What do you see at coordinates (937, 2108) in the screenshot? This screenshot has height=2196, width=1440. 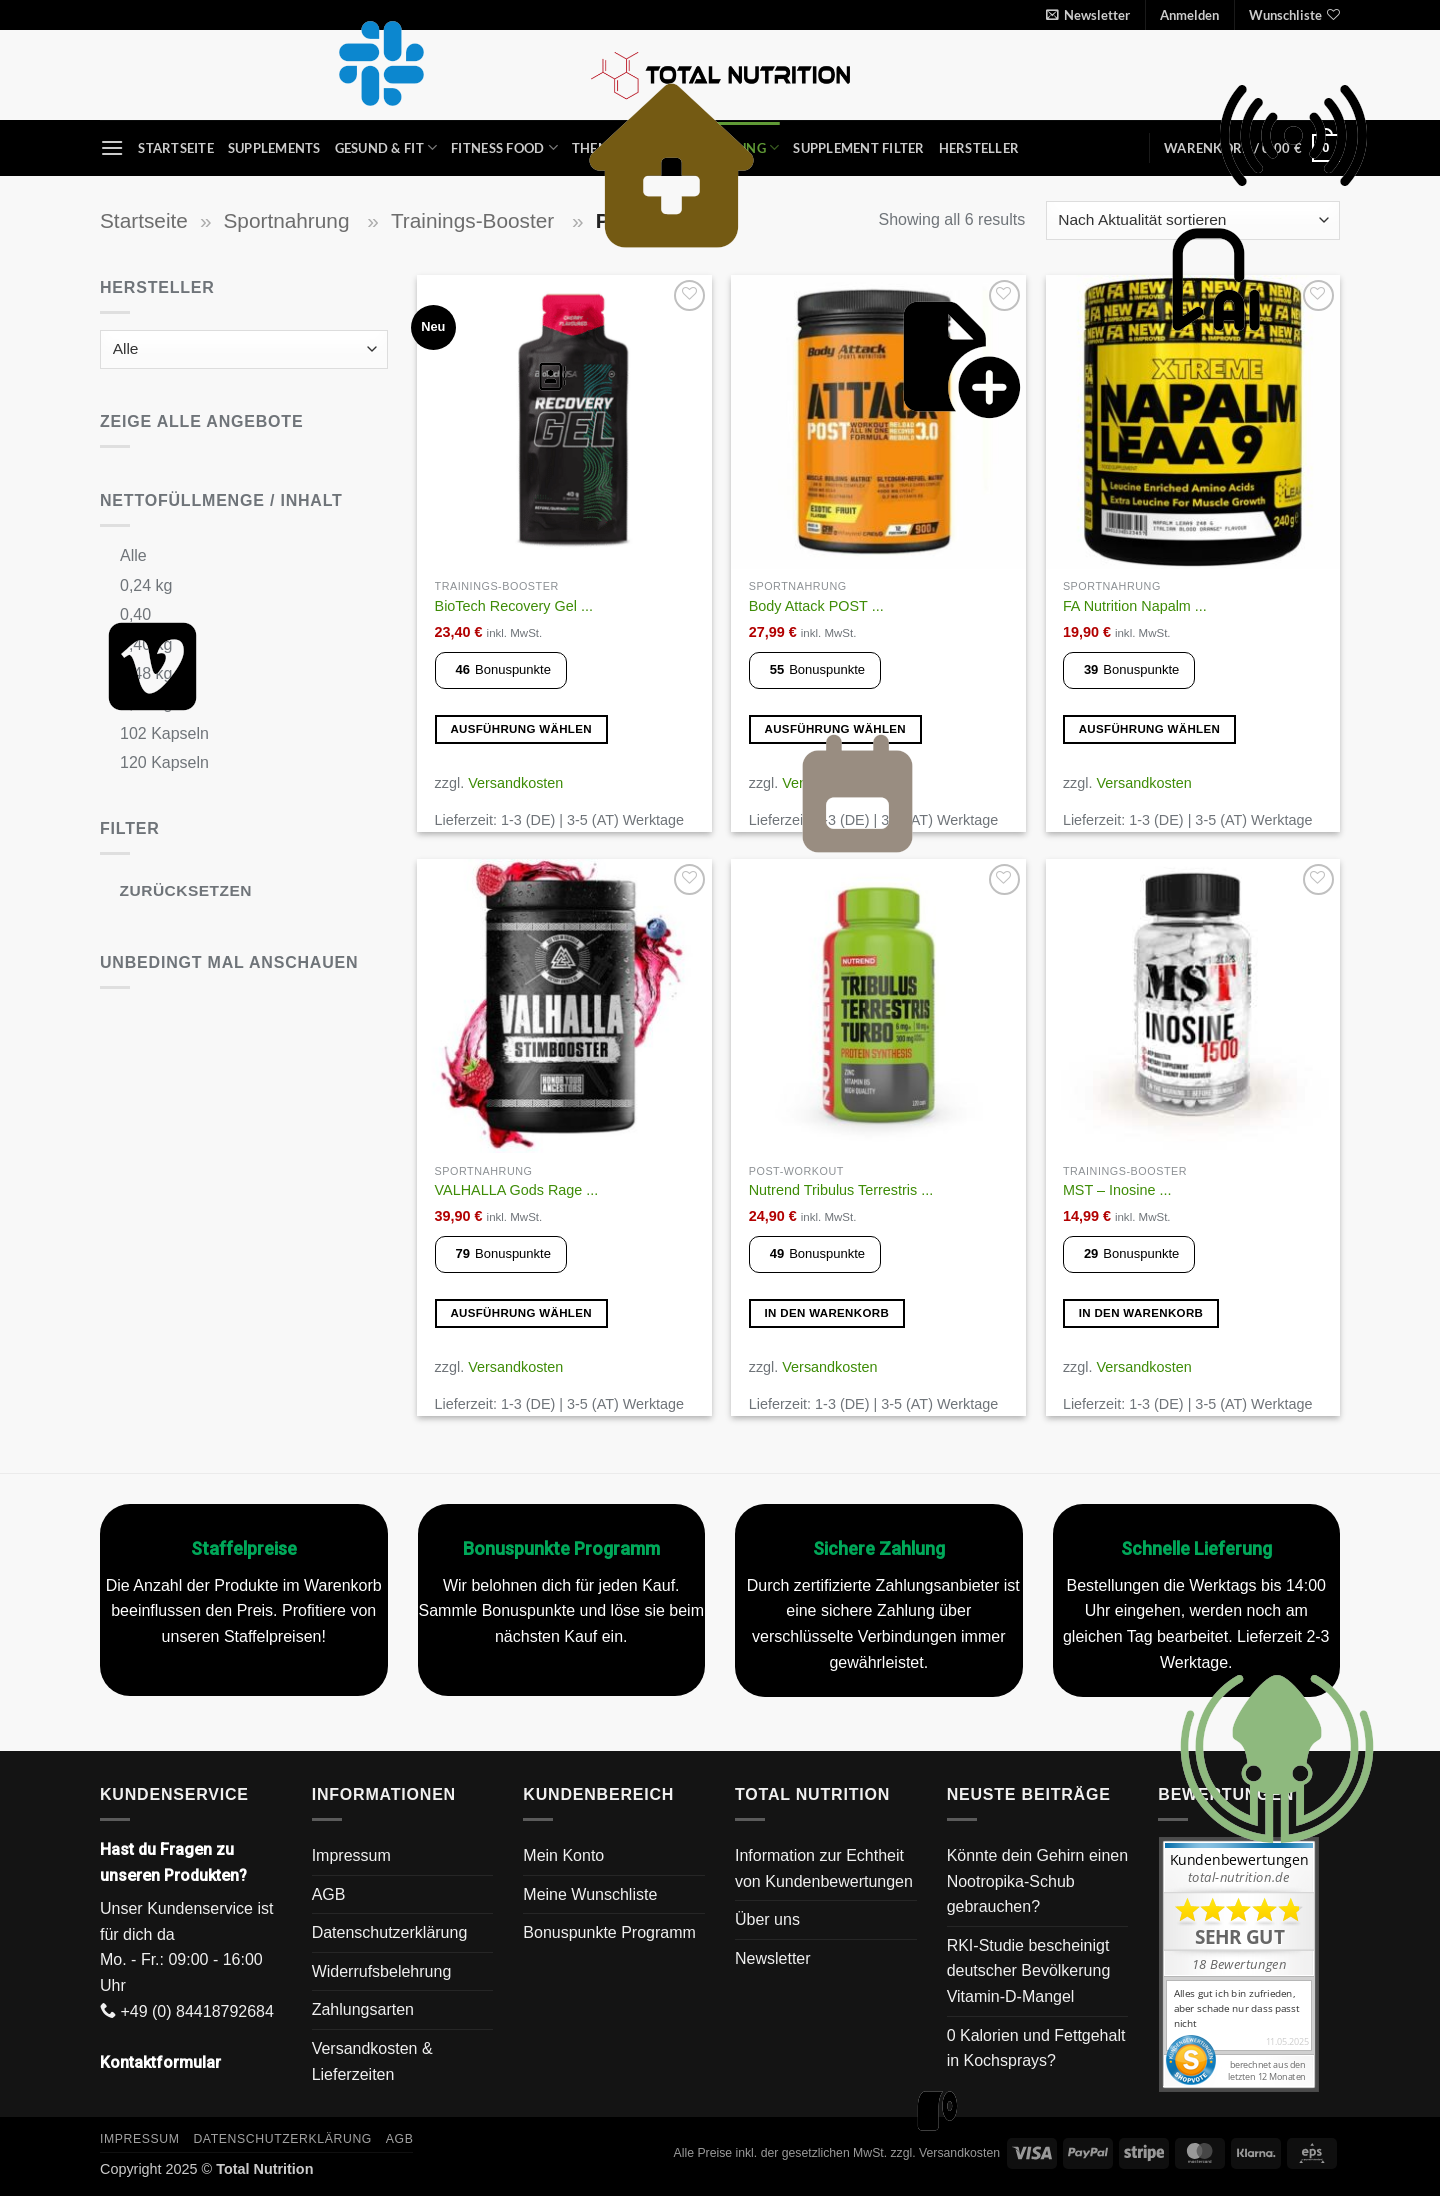 I see `indicates restroom or bathroom location` at bounding box center [937, 2108].